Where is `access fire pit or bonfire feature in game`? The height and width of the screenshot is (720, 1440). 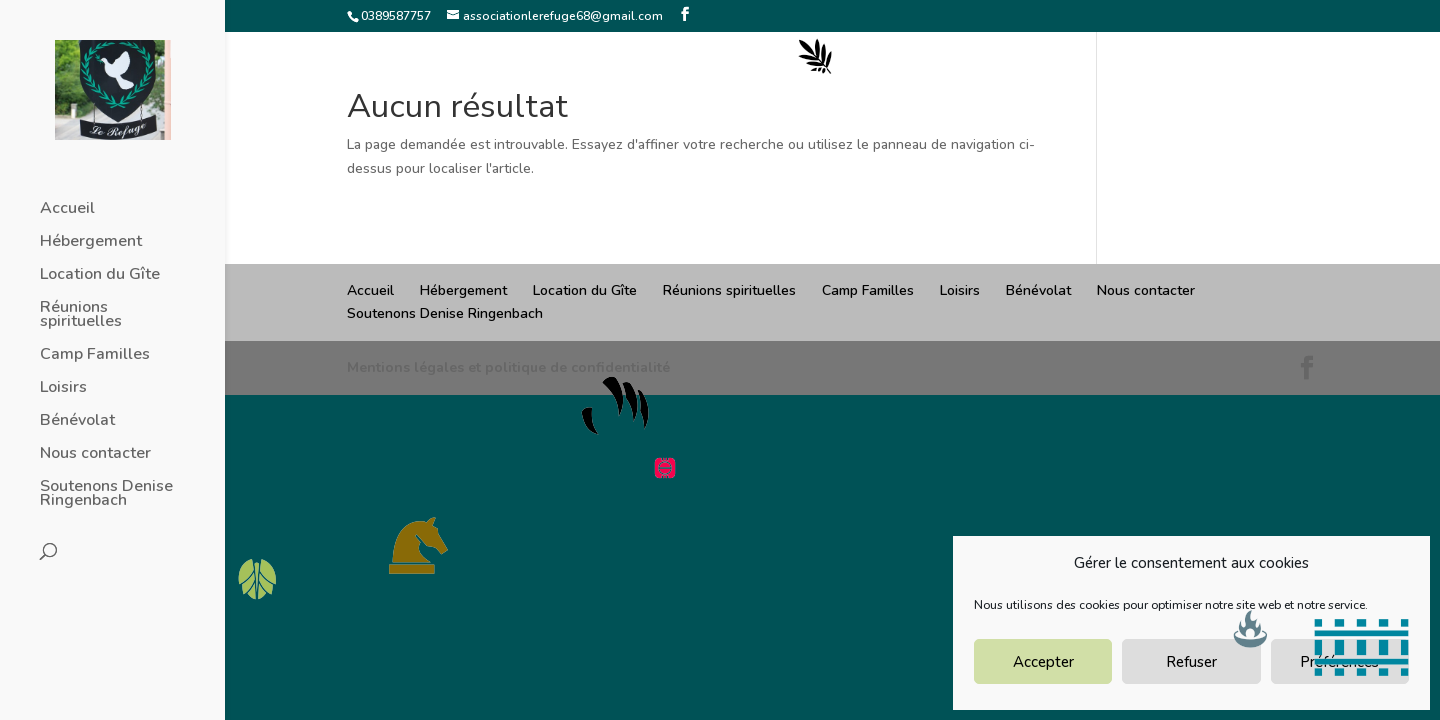
access fire pit or bonfire feature in game is located at coordinates (1250, 629).